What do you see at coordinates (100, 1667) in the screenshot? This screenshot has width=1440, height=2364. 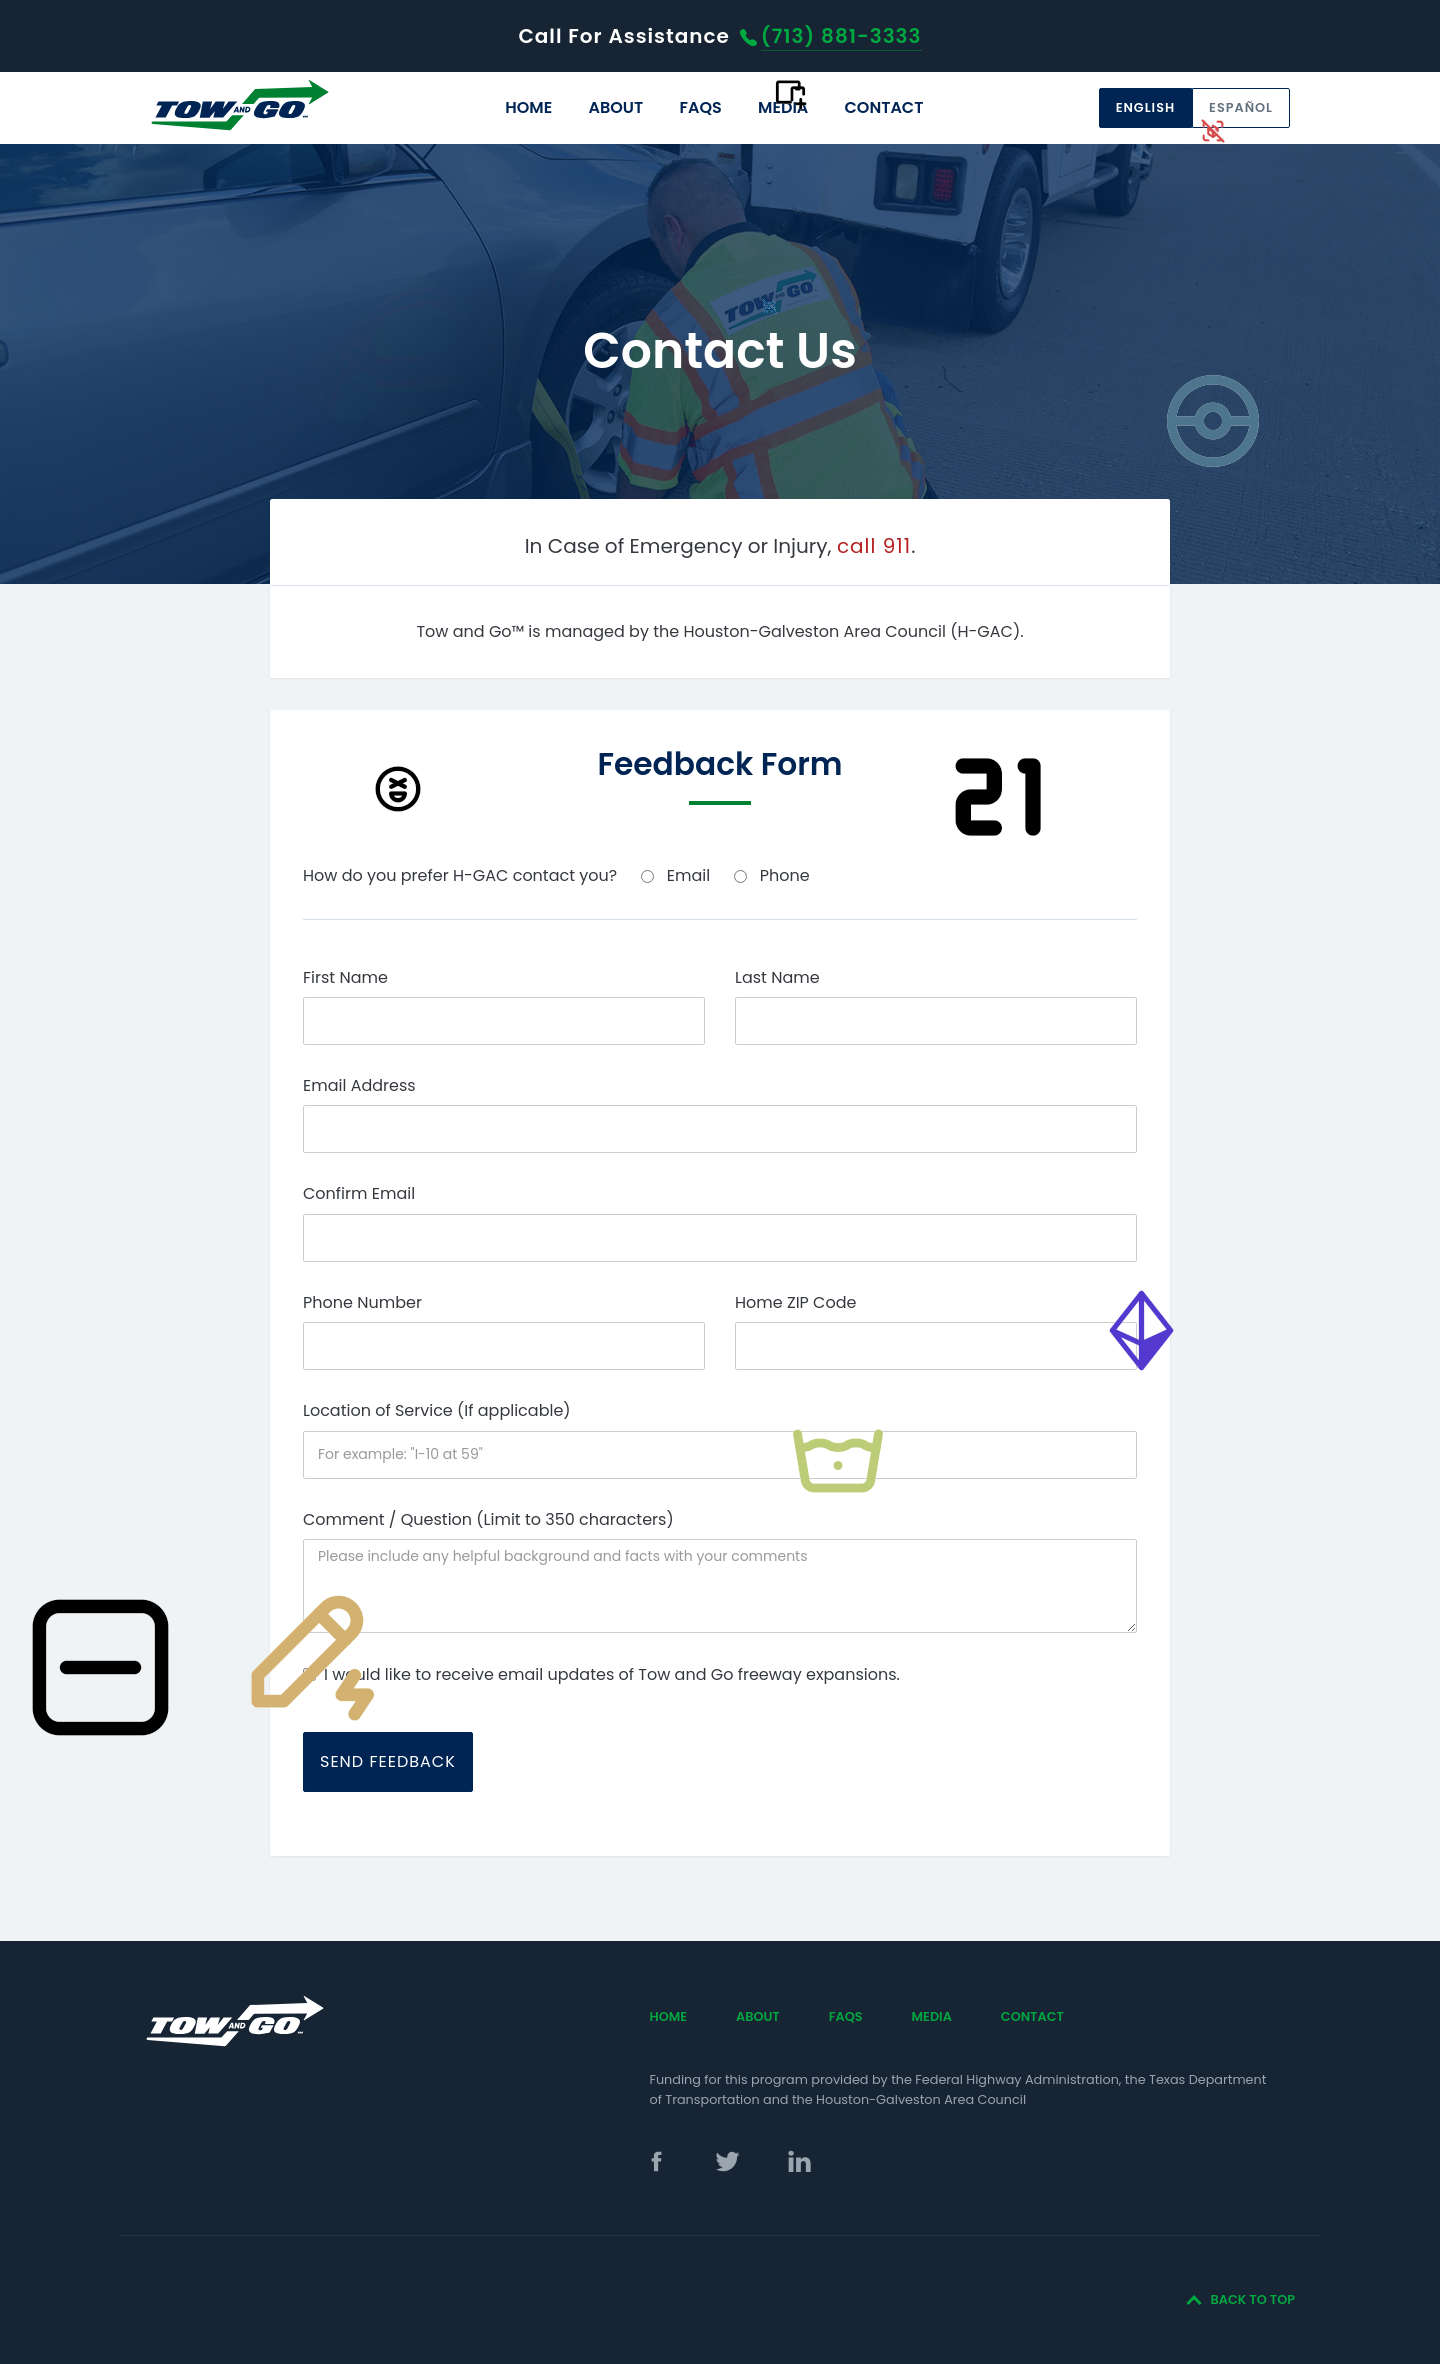 I see `flat dry laundry care instruction` at bounding box center [100, 1667].